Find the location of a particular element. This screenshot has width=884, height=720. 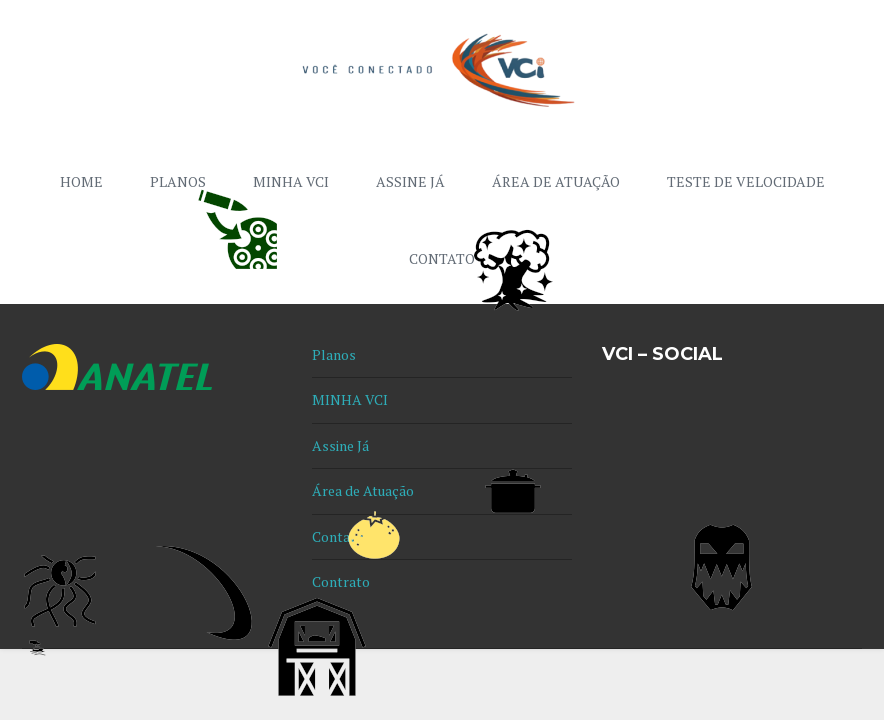

select tangerine or citrus fruit item is located at coordinates (374, 535).